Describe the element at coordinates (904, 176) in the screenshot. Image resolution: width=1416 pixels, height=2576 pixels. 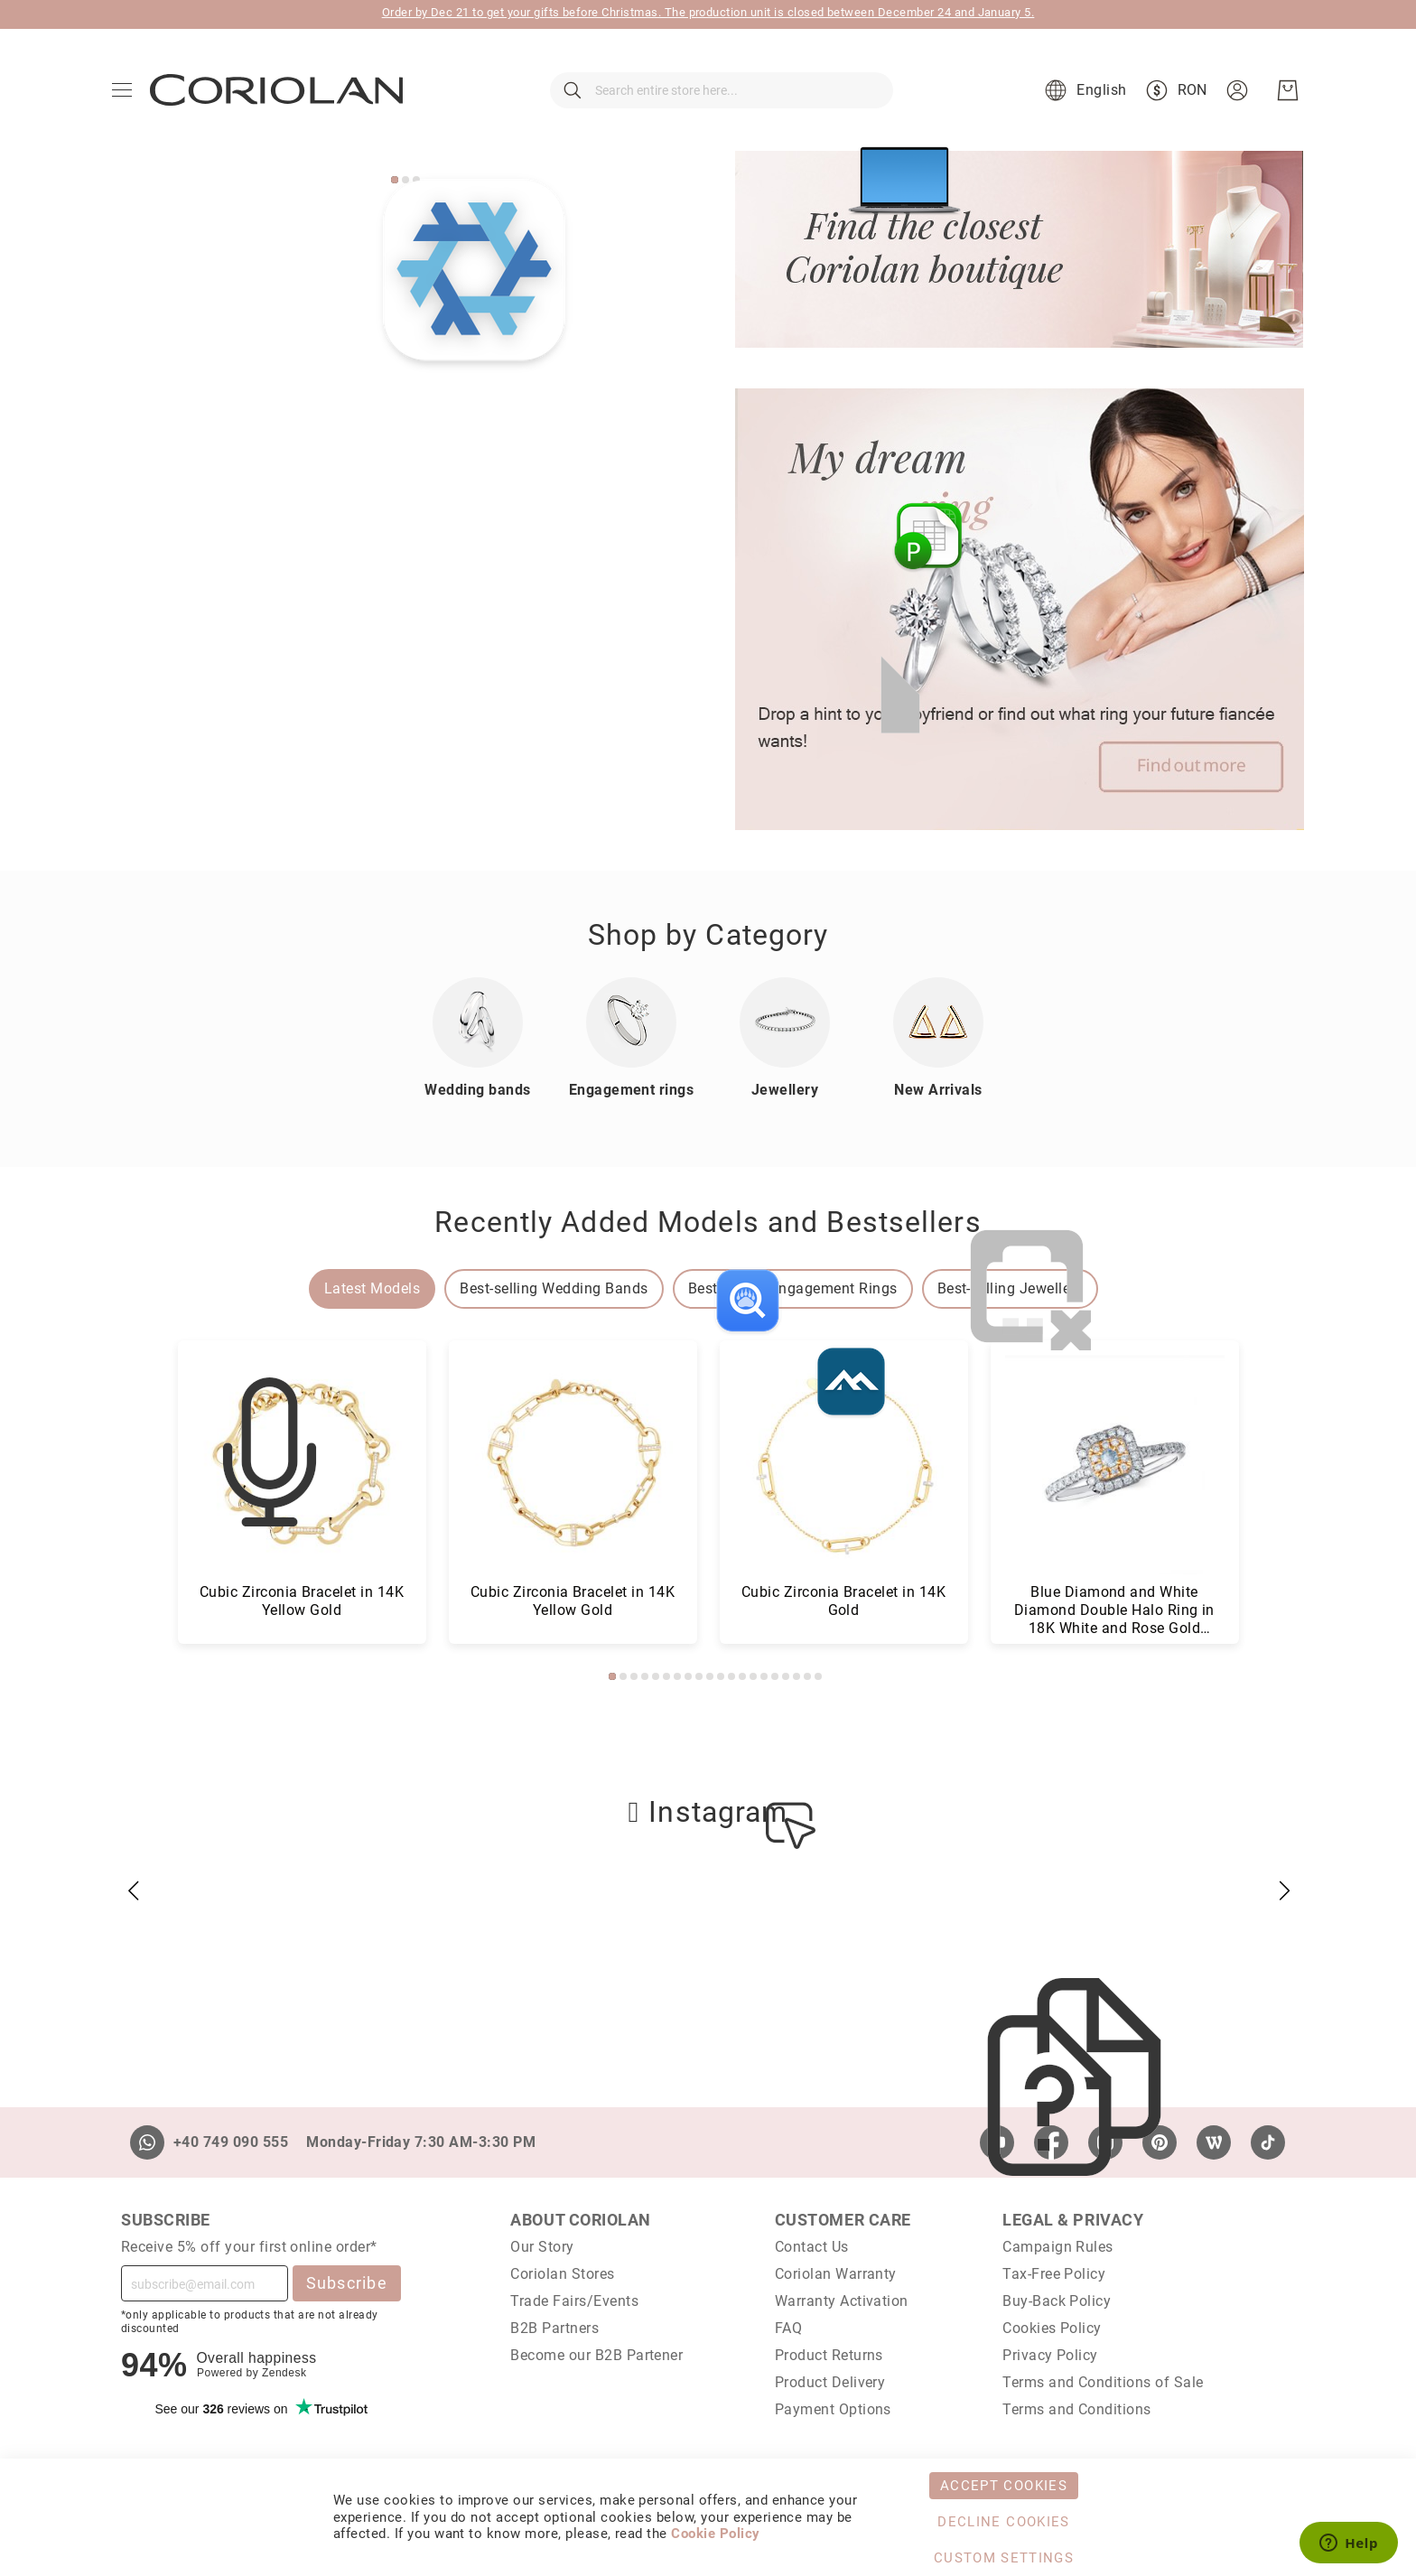
I see `select macbook pro as your device type` at that location.